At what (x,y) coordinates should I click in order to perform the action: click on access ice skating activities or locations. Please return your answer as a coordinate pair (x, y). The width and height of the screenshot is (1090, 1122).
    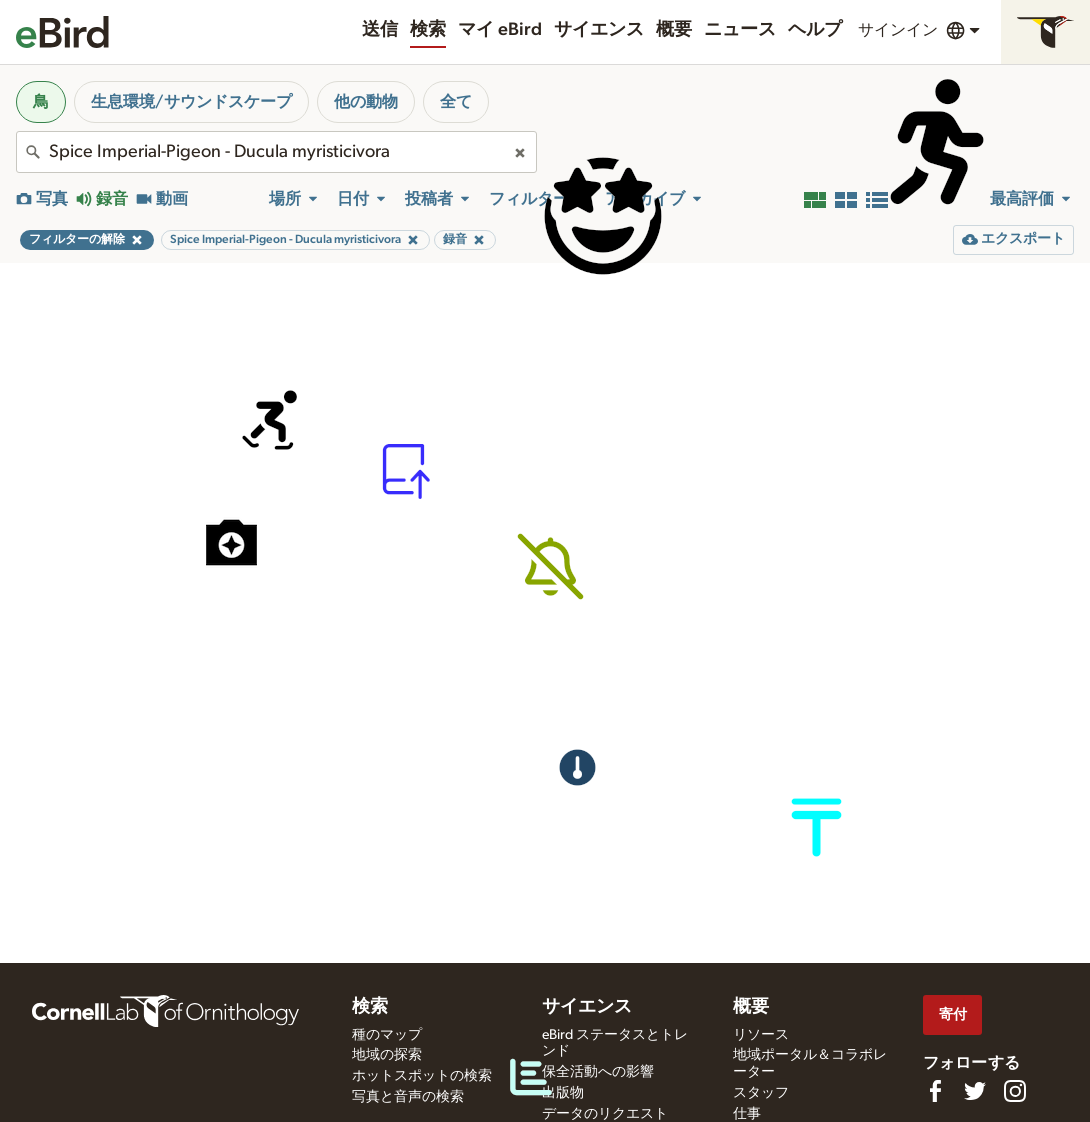
    Looking at the image, I should click on (271, 420).